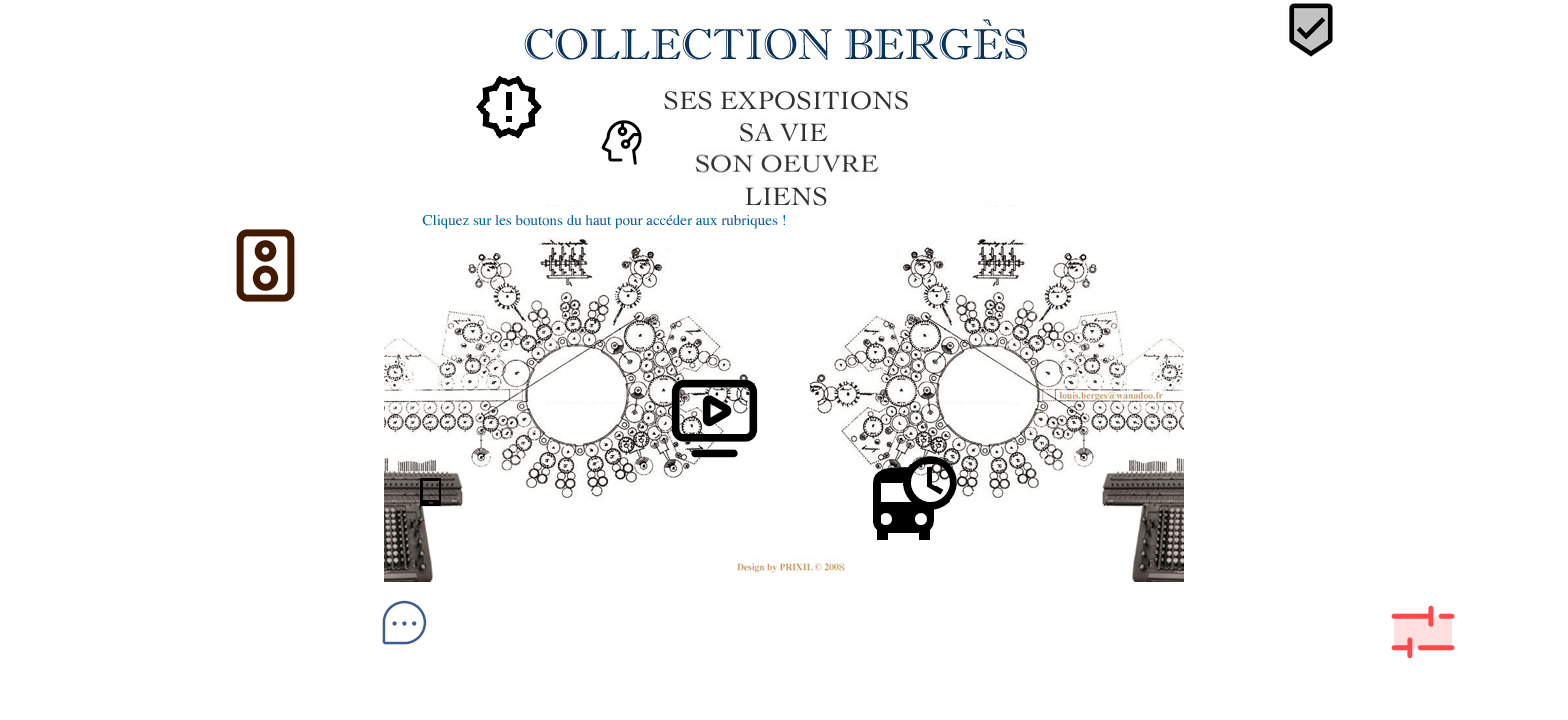 The height and width of the screenshot is (720, 1568). I want to click on indicates new or recently added content, so click(509, 107).